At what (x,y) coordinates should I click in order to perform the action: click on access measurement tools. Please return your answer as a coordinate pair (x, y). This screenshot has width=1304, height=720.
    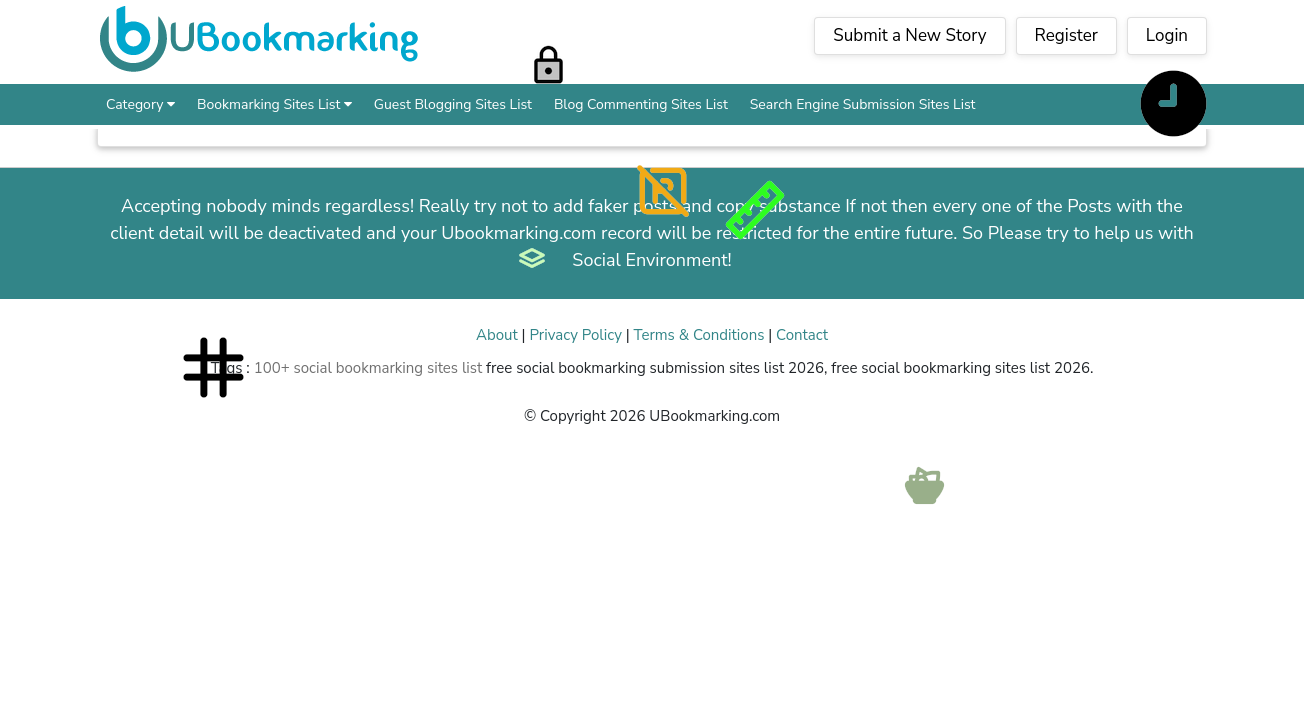
    Looking at the image, I should click on (755, 210).